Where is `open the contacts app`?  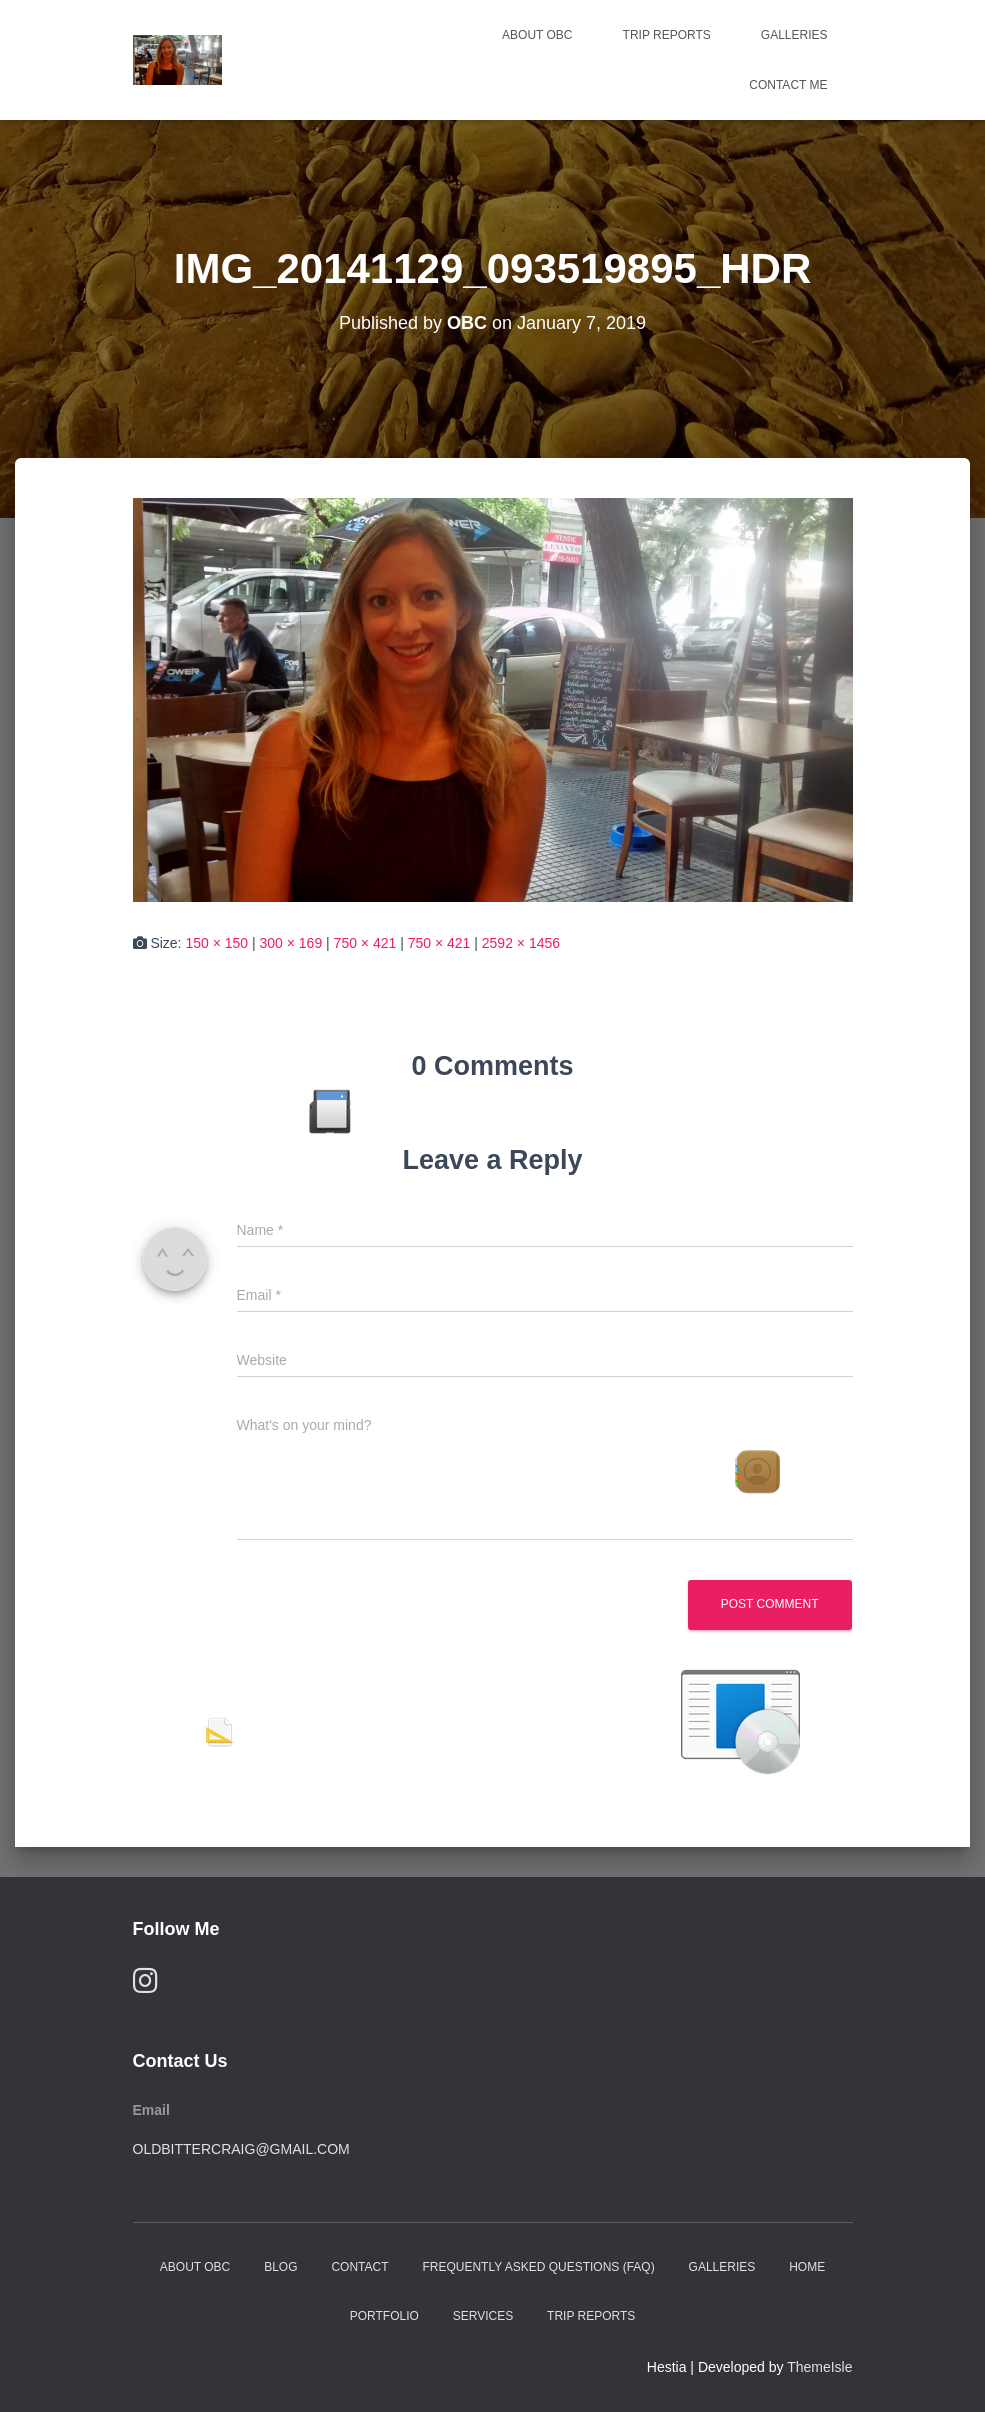
open the contacts app is located at coordinates (758, 1471).